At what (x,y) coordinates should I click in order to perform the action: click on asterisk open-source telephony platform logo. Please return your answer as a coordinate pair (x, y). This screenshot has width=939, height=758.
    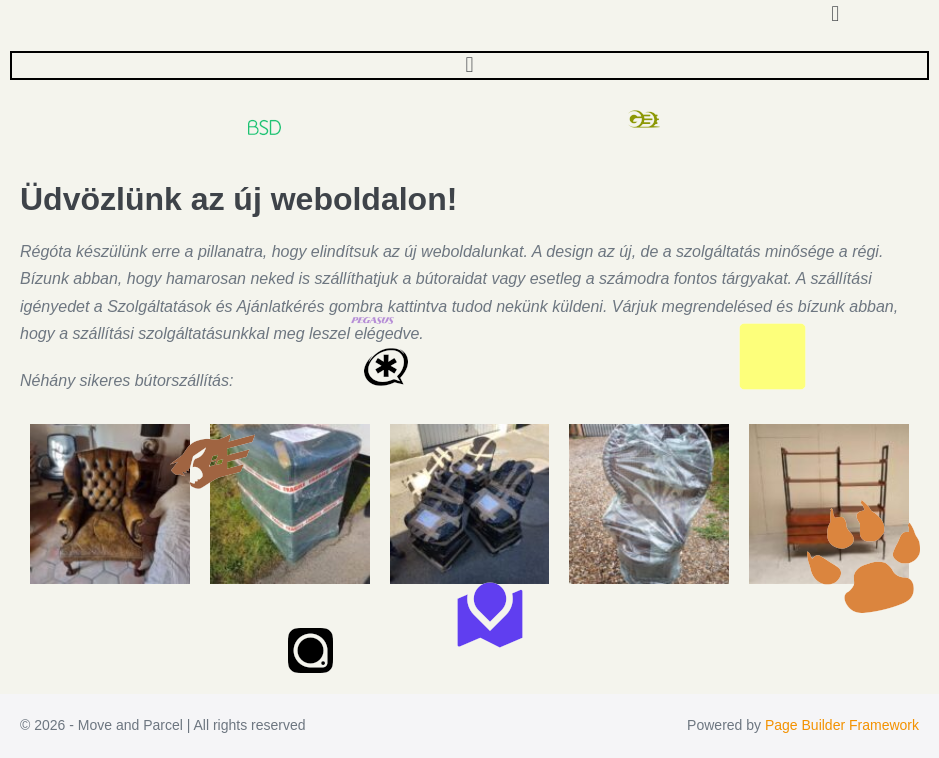
    Looking at the image, I should click on (386, 367).